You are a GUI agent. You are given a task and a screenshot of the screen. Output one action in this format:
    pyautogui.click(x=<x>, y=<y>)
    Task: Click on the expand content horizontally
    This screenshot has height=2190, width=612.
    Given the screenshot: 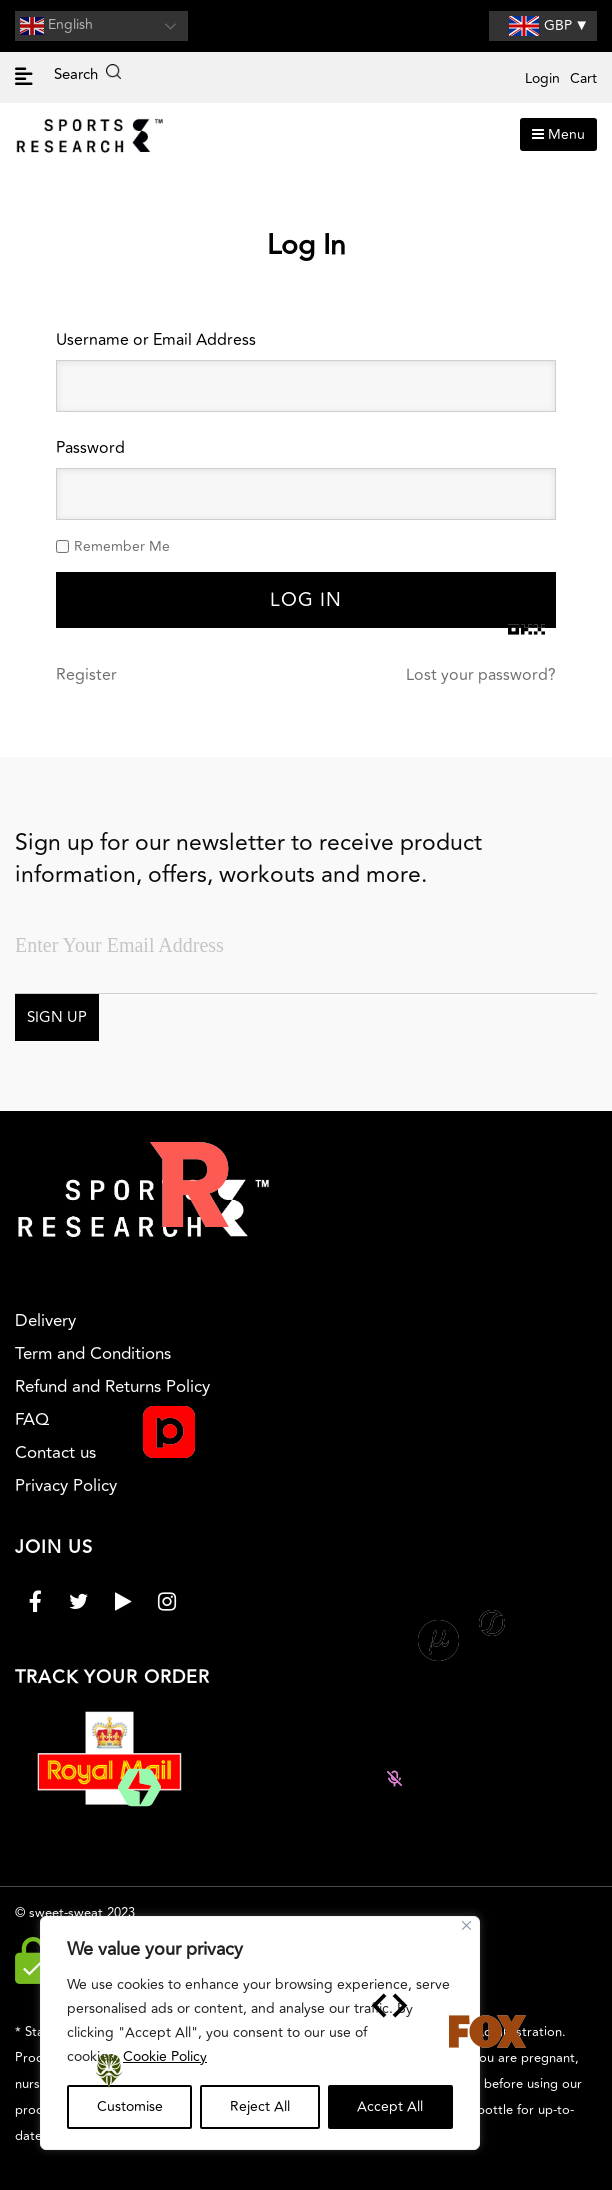 What is the action you would take?
    pyautogui.click(x=389, y=2005)
    